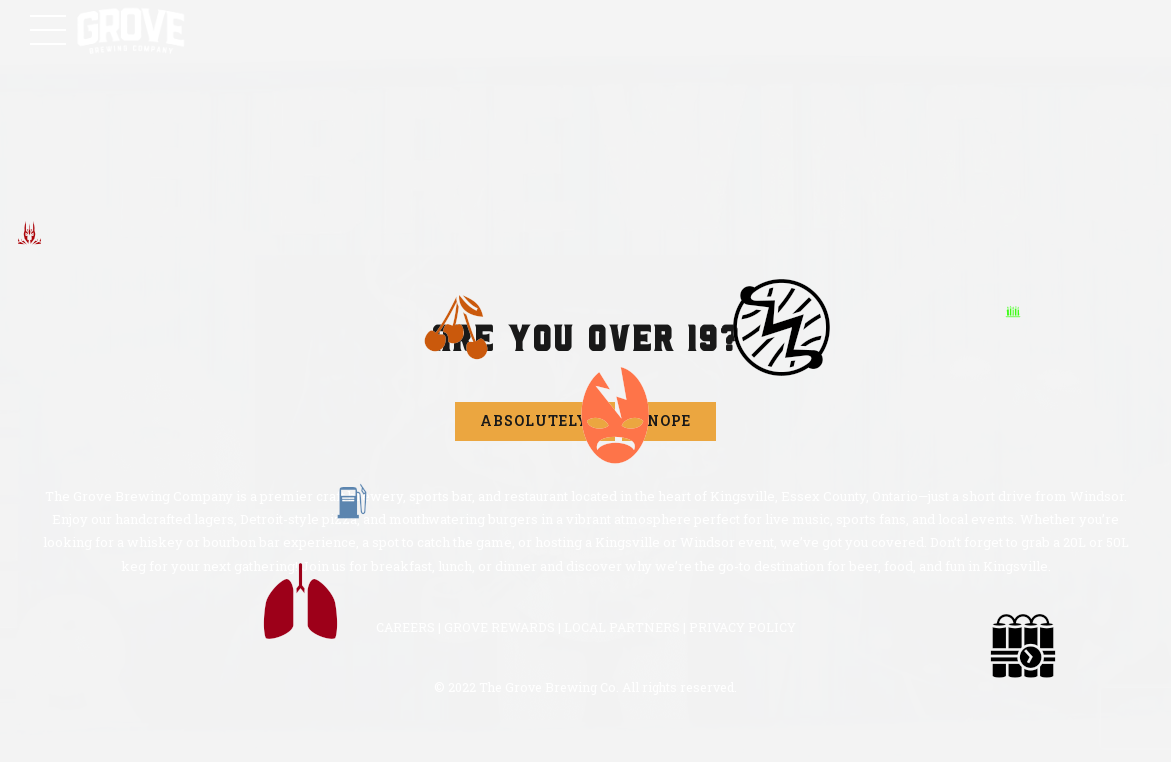 This screenshot has height=762, width=1171. What do you see at coordinates (1013, 310) in the screenshot?
I see `access candle or lighting settings` at bounding box center [1013, 310].